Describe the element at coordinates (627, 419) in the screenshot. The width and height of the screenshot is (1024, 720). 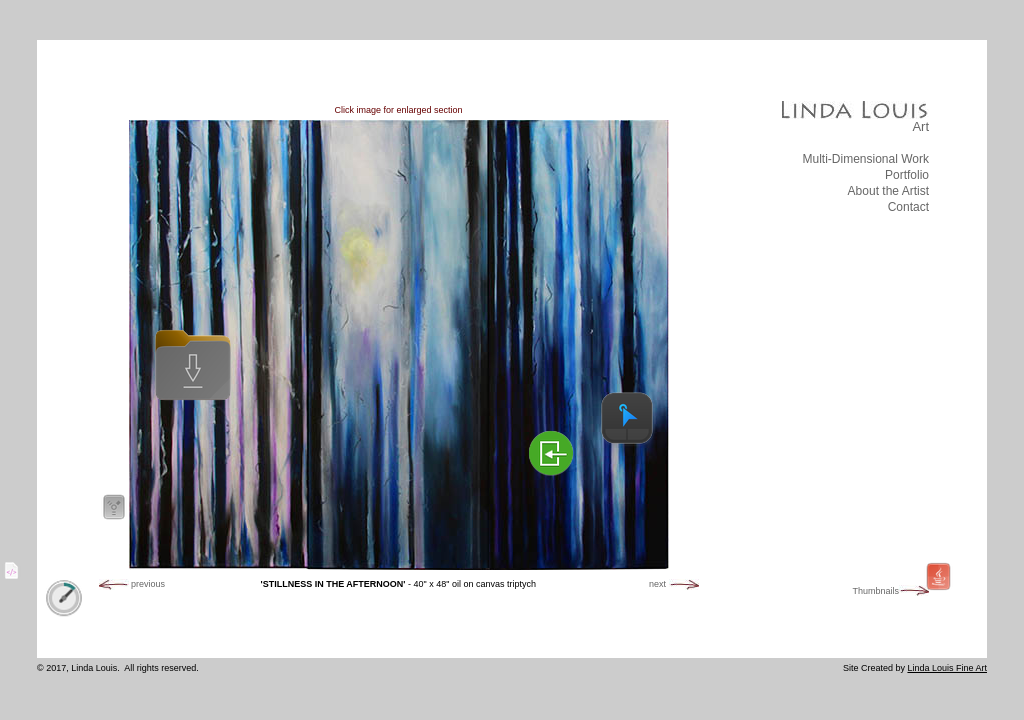
I see `open touchpad settings and preferences` at that location.